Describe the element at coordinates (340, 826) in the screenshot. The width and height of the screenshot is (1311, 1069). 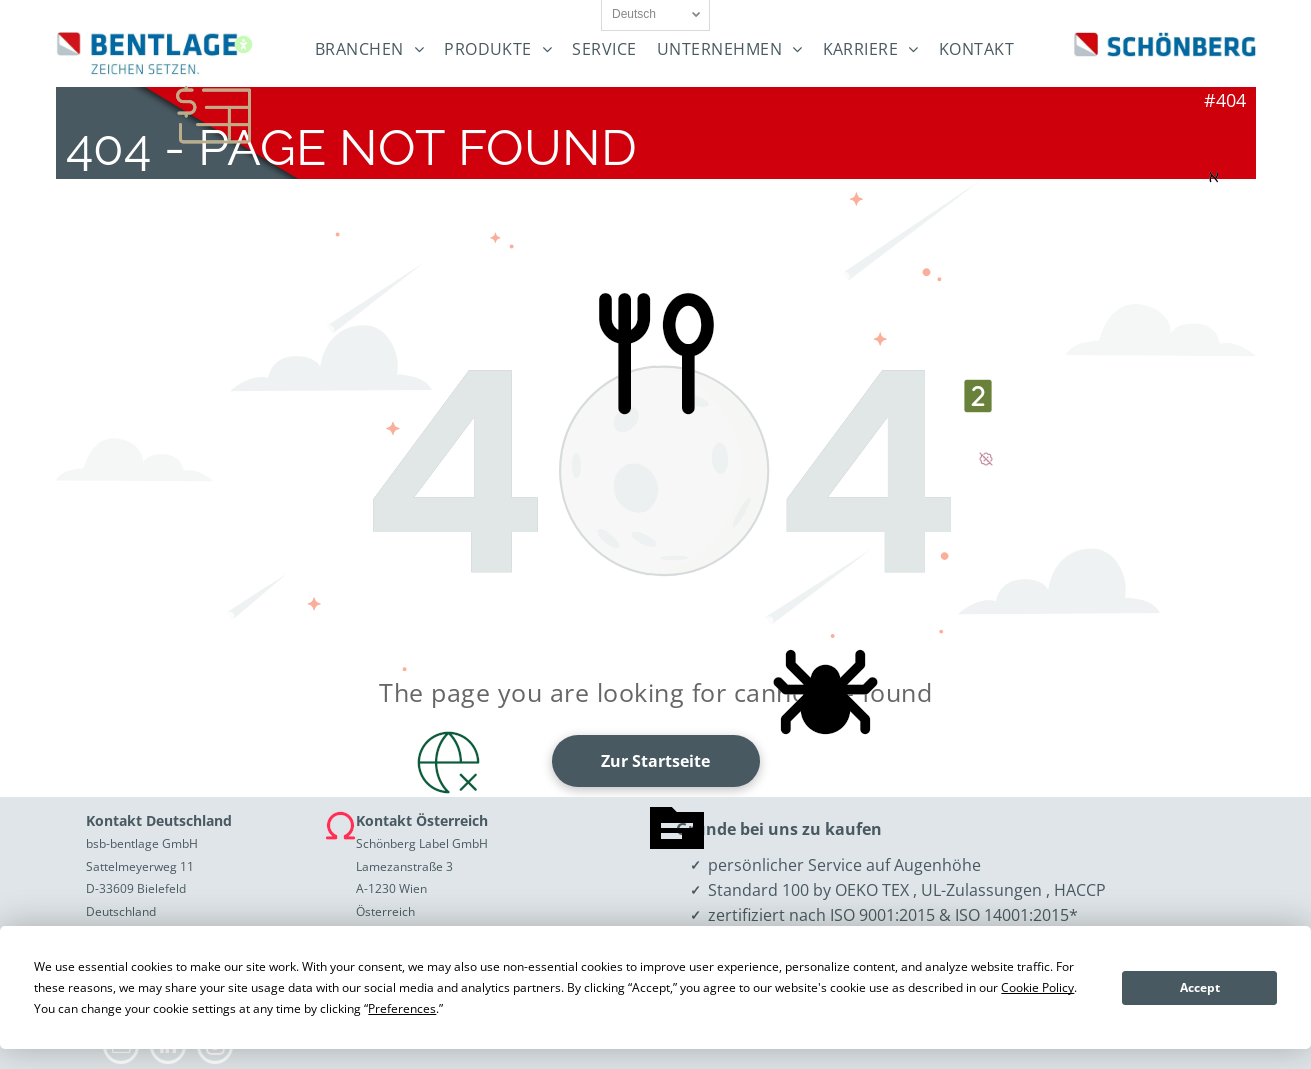
I see `represents the omega symbol in mathematical or scientific contexts` at that location.